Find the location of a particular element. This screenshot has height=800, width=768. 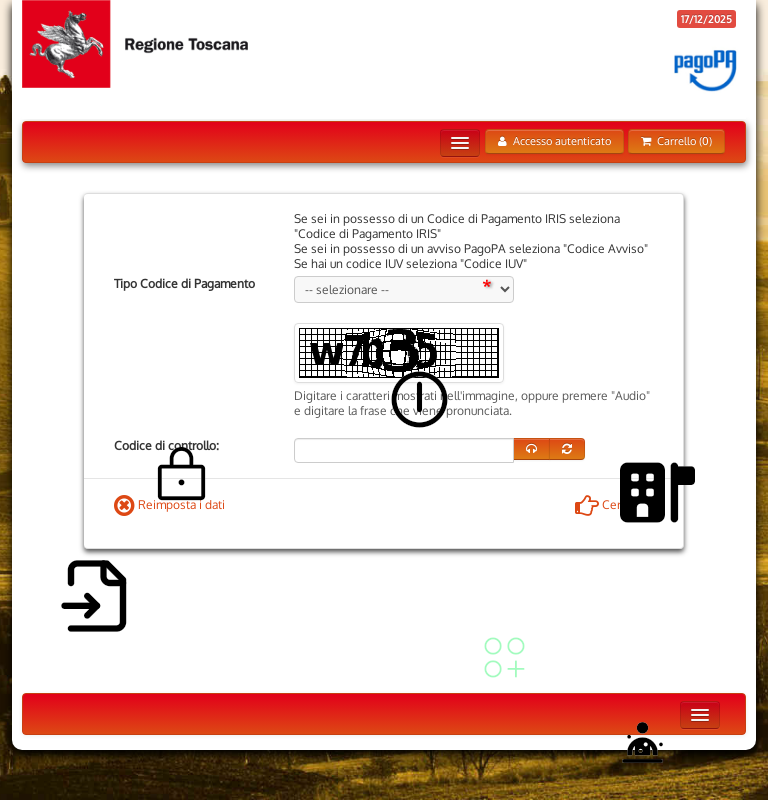

view medical diagnoses or health records is located at coordinates (642, 742).